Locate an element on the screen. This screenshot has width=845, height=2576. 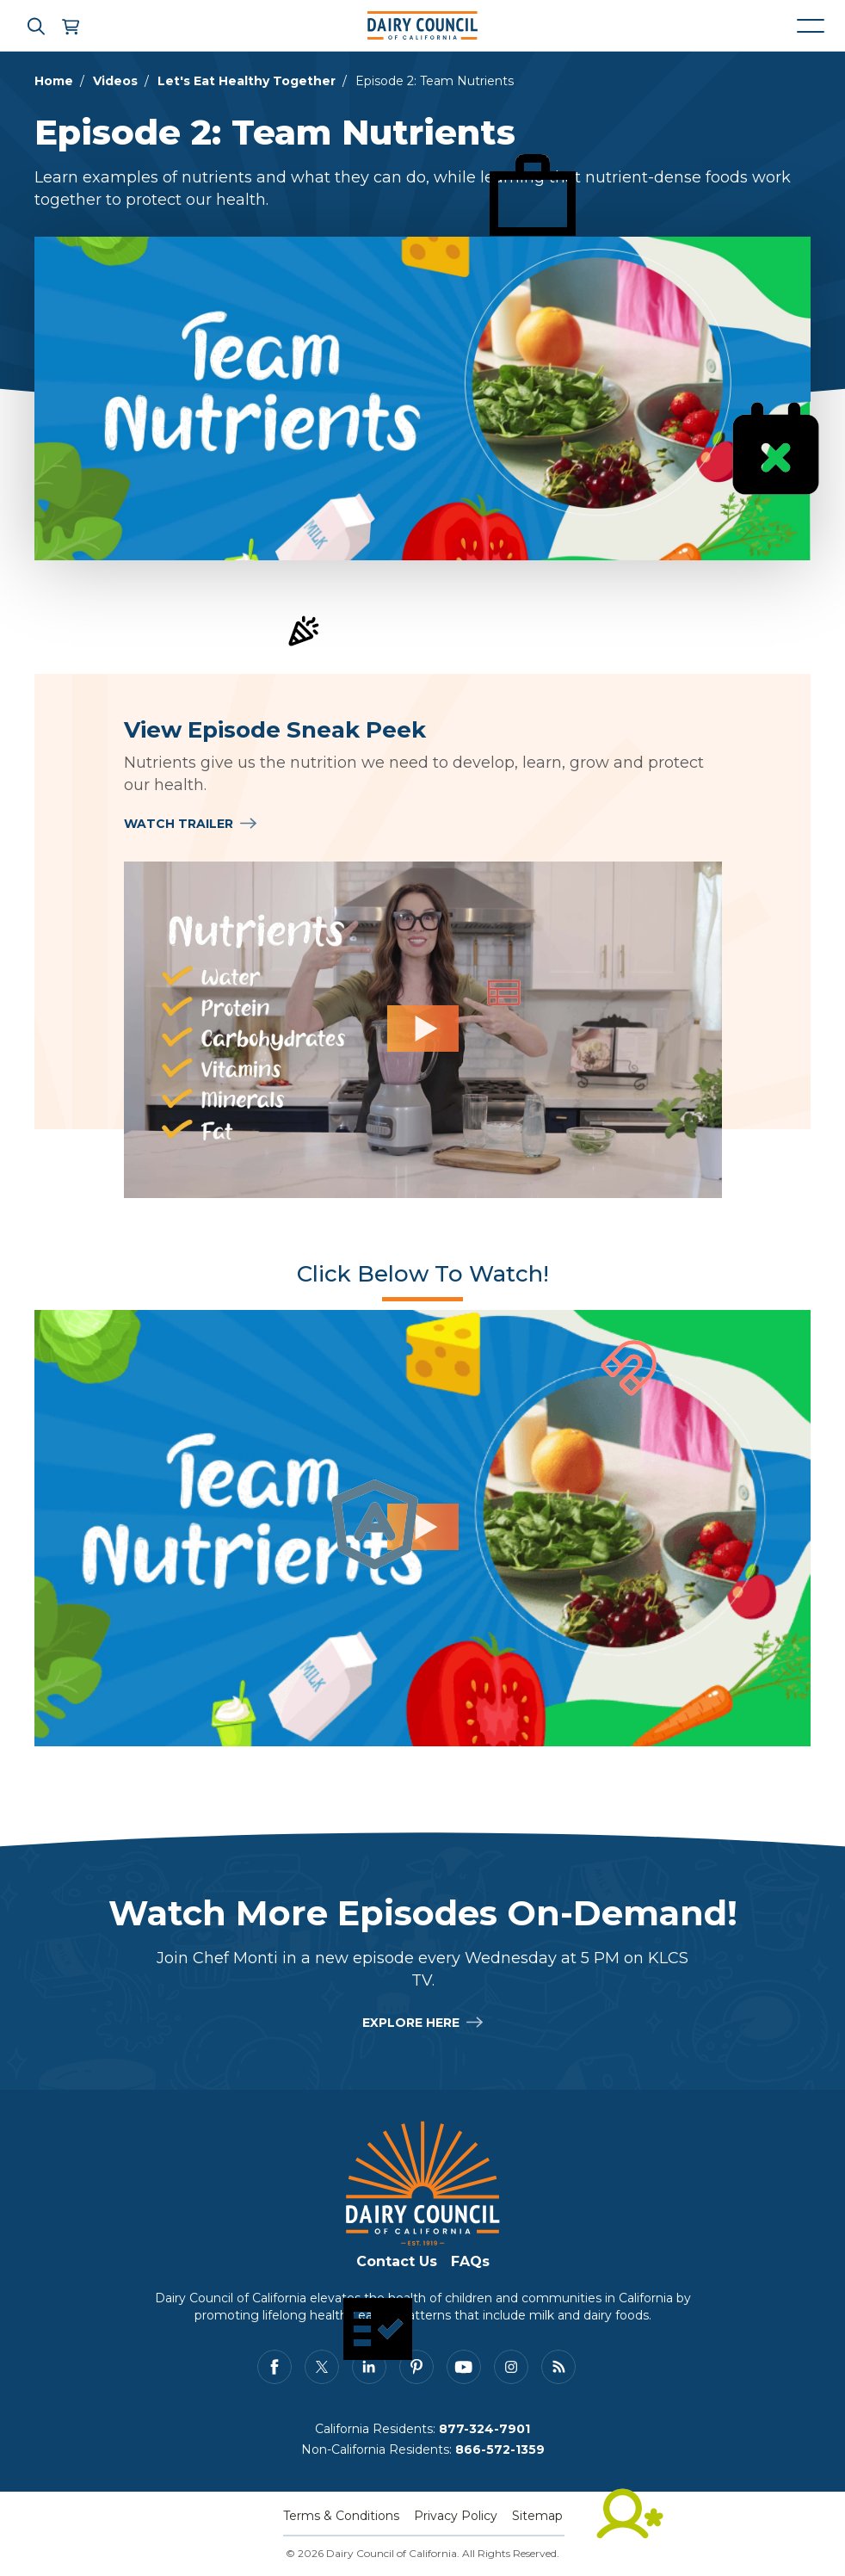
cancel or remove a scheduled event is located at coordinates (775, 451).